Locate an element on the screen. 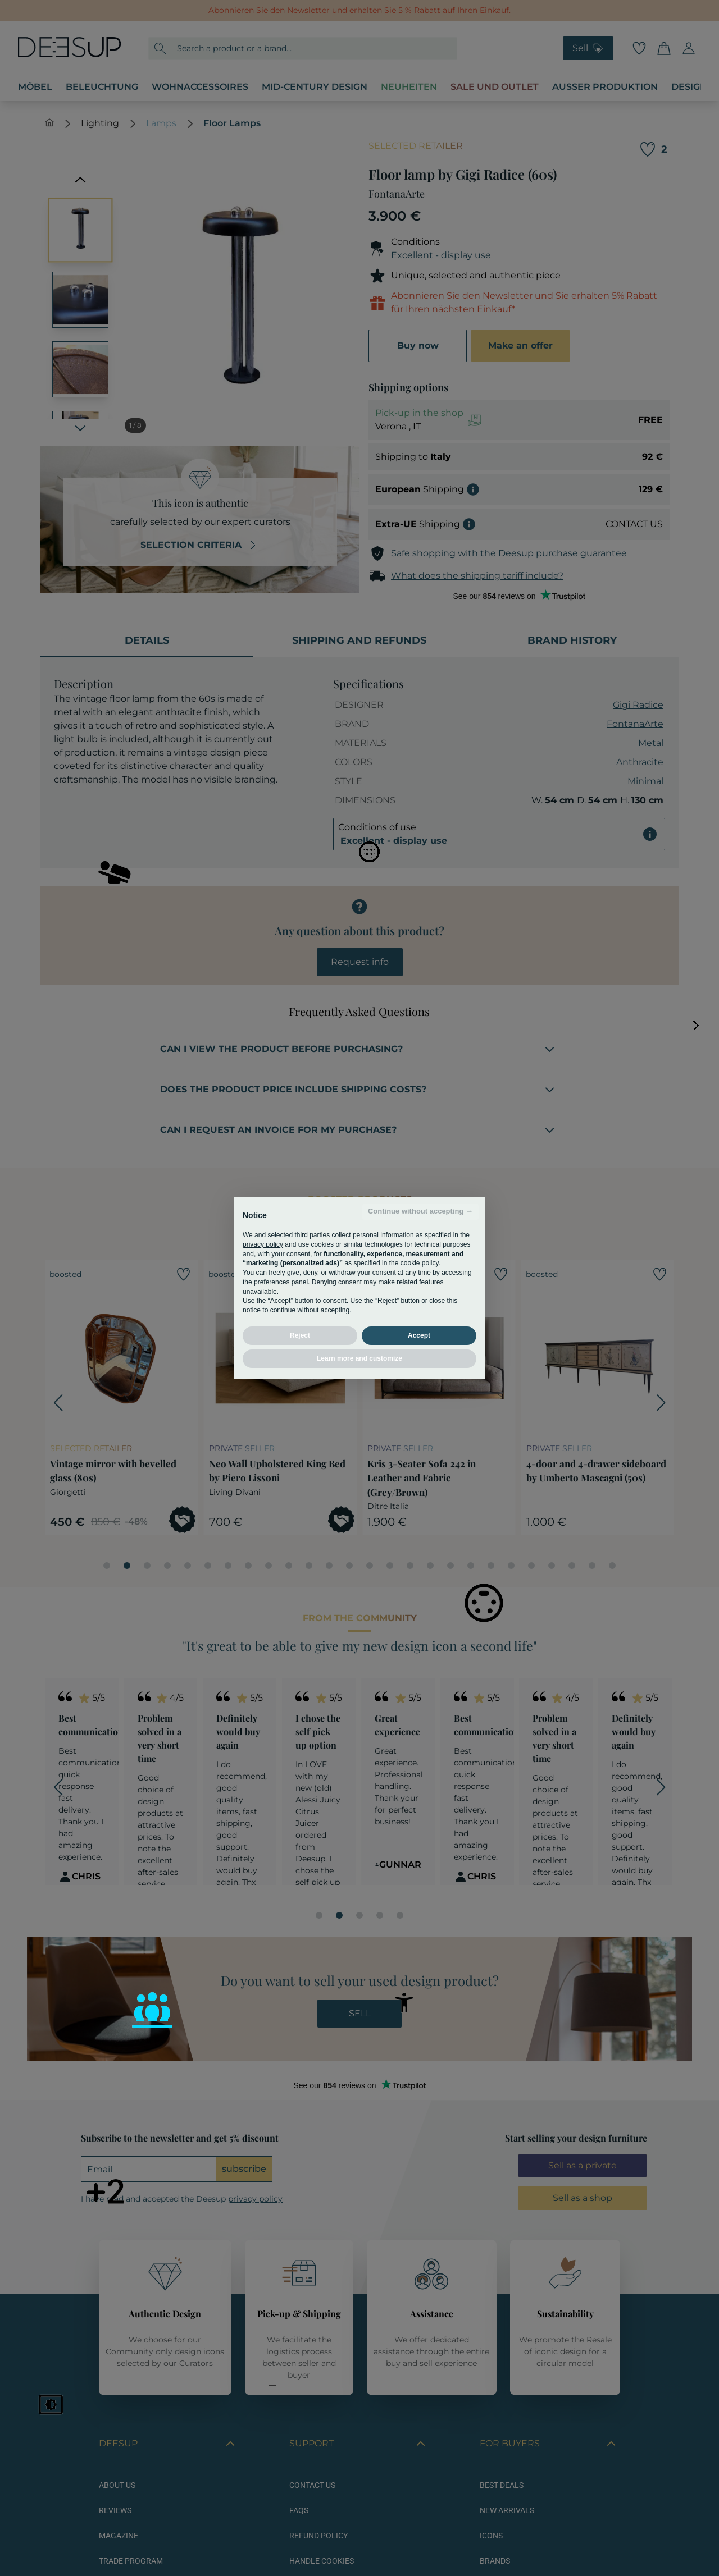 The width and height of the screenshot is (719, 2576). indicates a lie-flat or angled seat option on a flight is located at coordinates (114, 872).